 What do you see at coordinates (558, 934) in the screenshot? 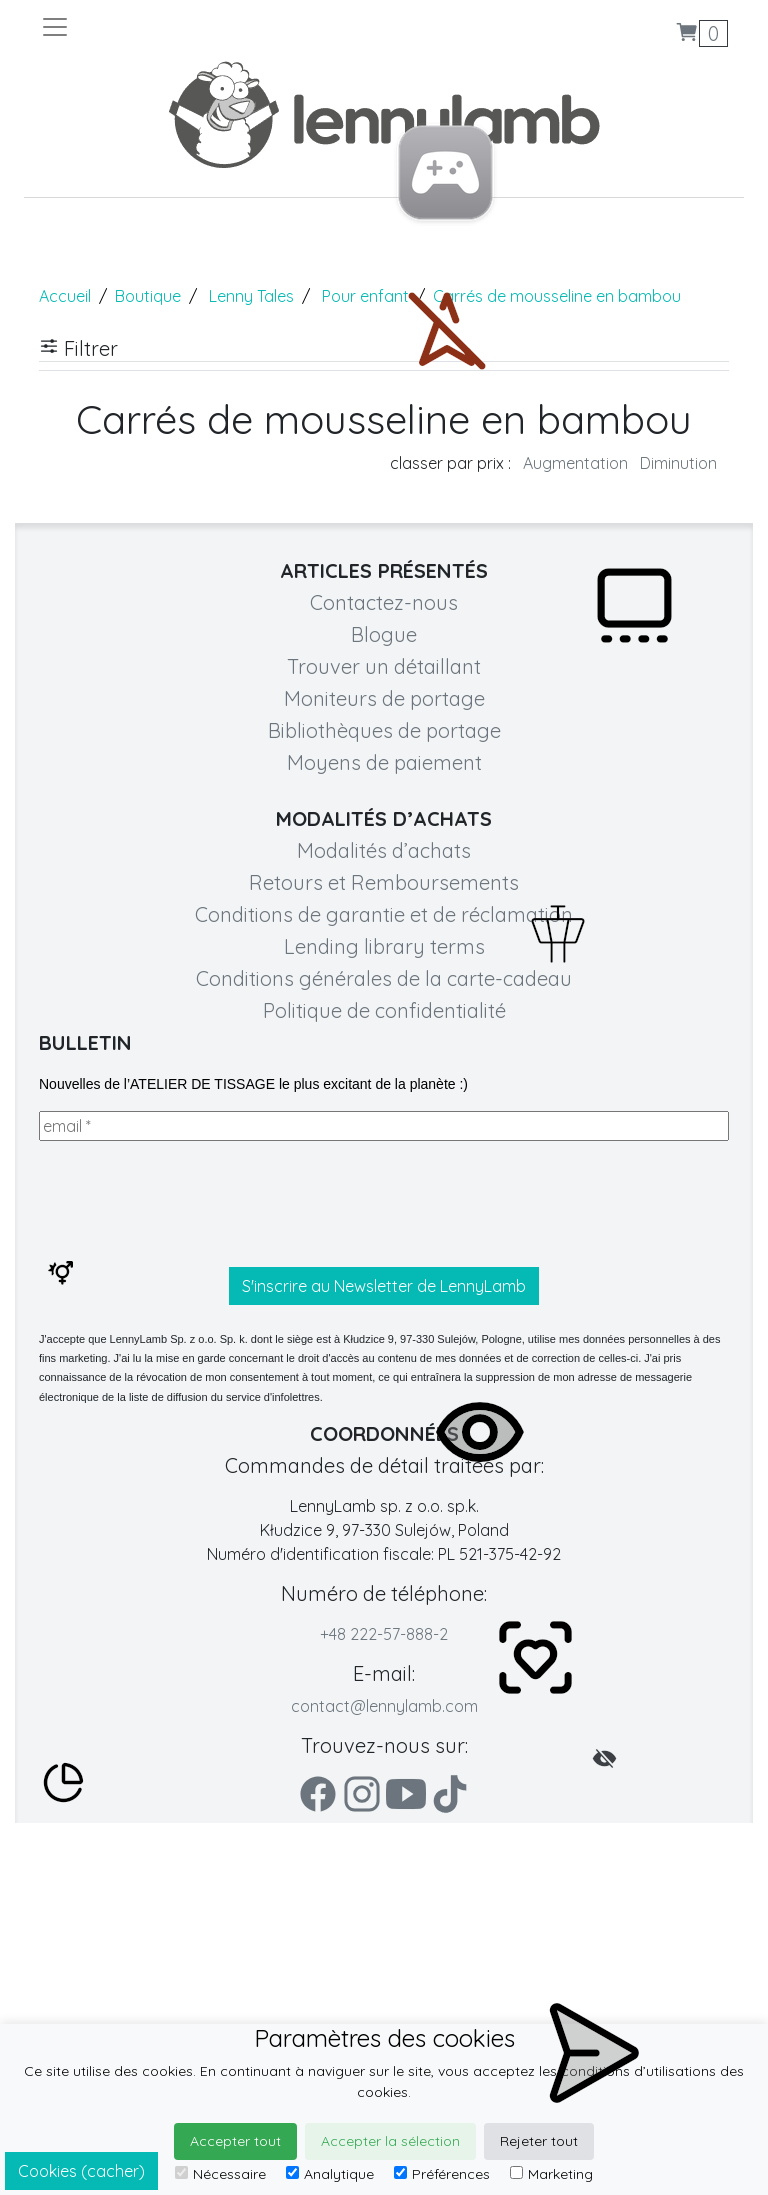
I see `access air traffic control features` at bounding box center [558, 934].